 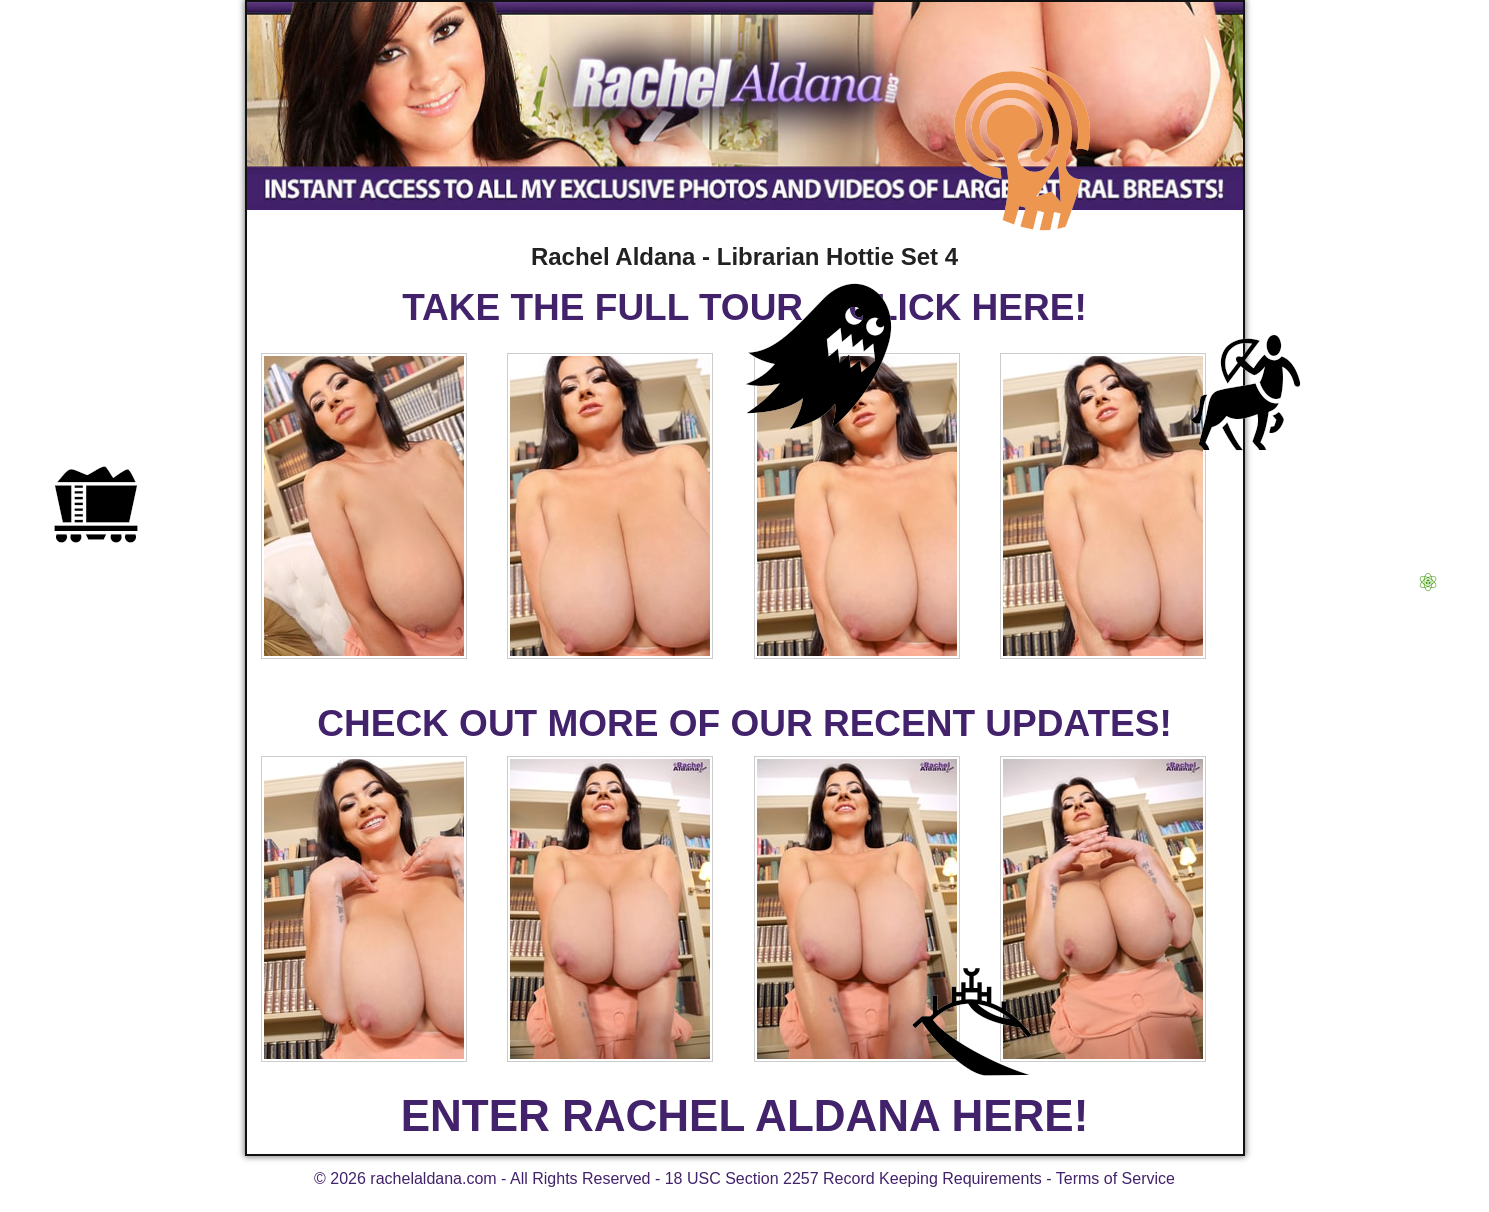 I want to click on indicates coal or mining resources in inventory, so click(x=96, y=501).